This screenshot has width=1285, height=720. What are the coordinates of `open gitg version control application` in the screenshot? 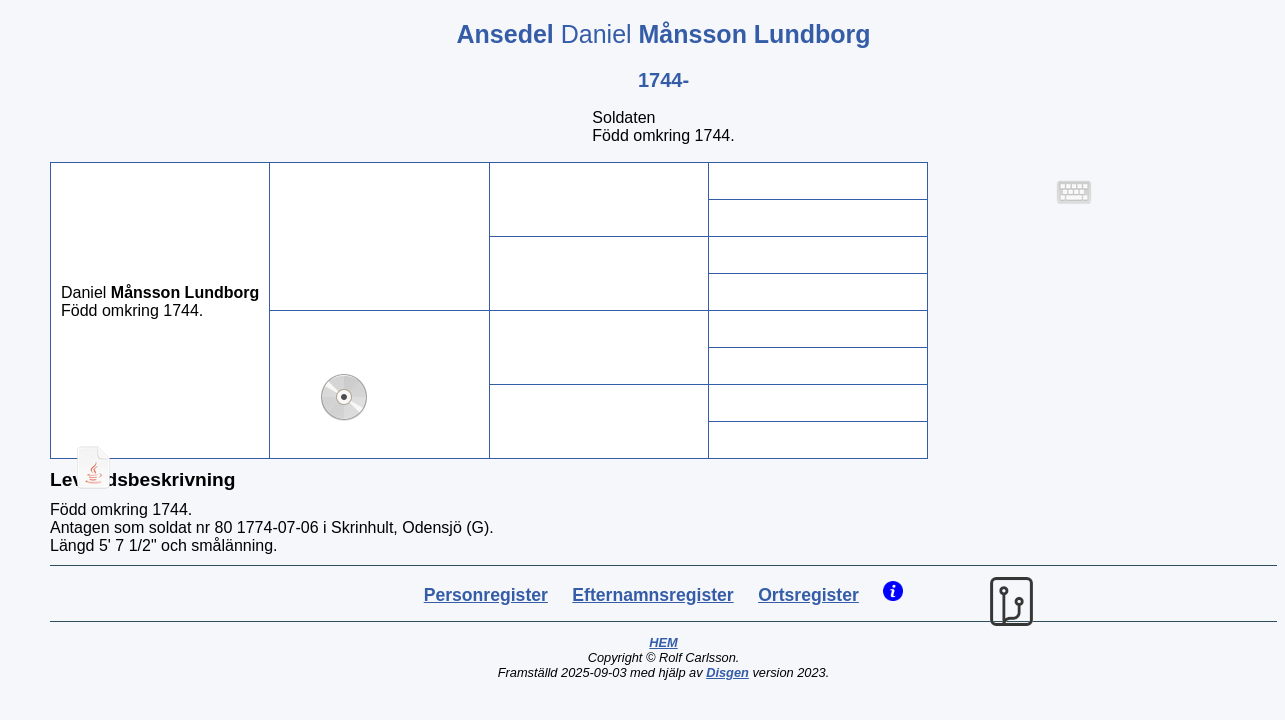 It's located at (1011, 601).